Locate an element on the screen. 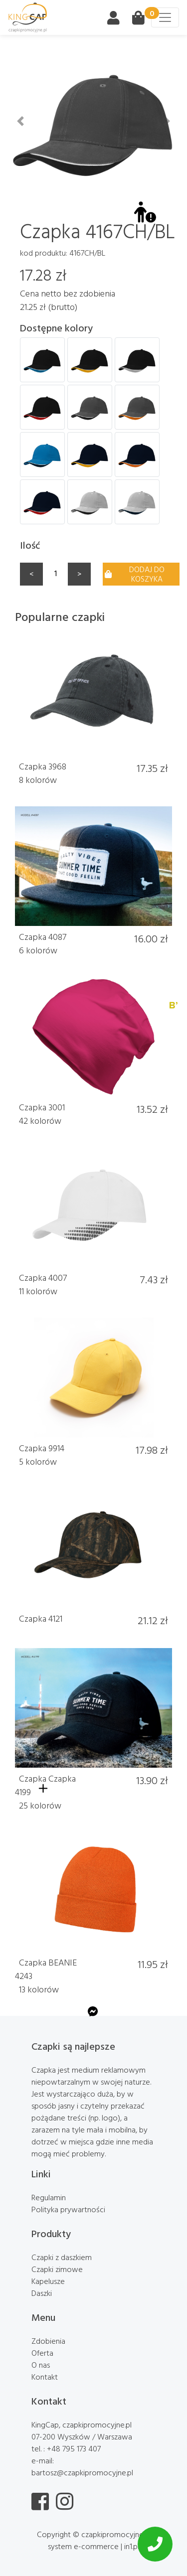 The width and height of the screenshot is (187, 2576). open Facebook Messenger is located at coordinates (93, 2011).